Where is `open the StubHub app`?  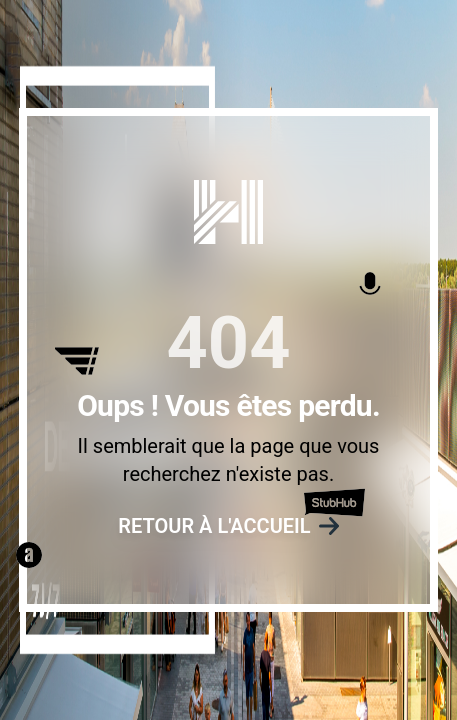 open the StubHub app is located at coordinates (334, 502).